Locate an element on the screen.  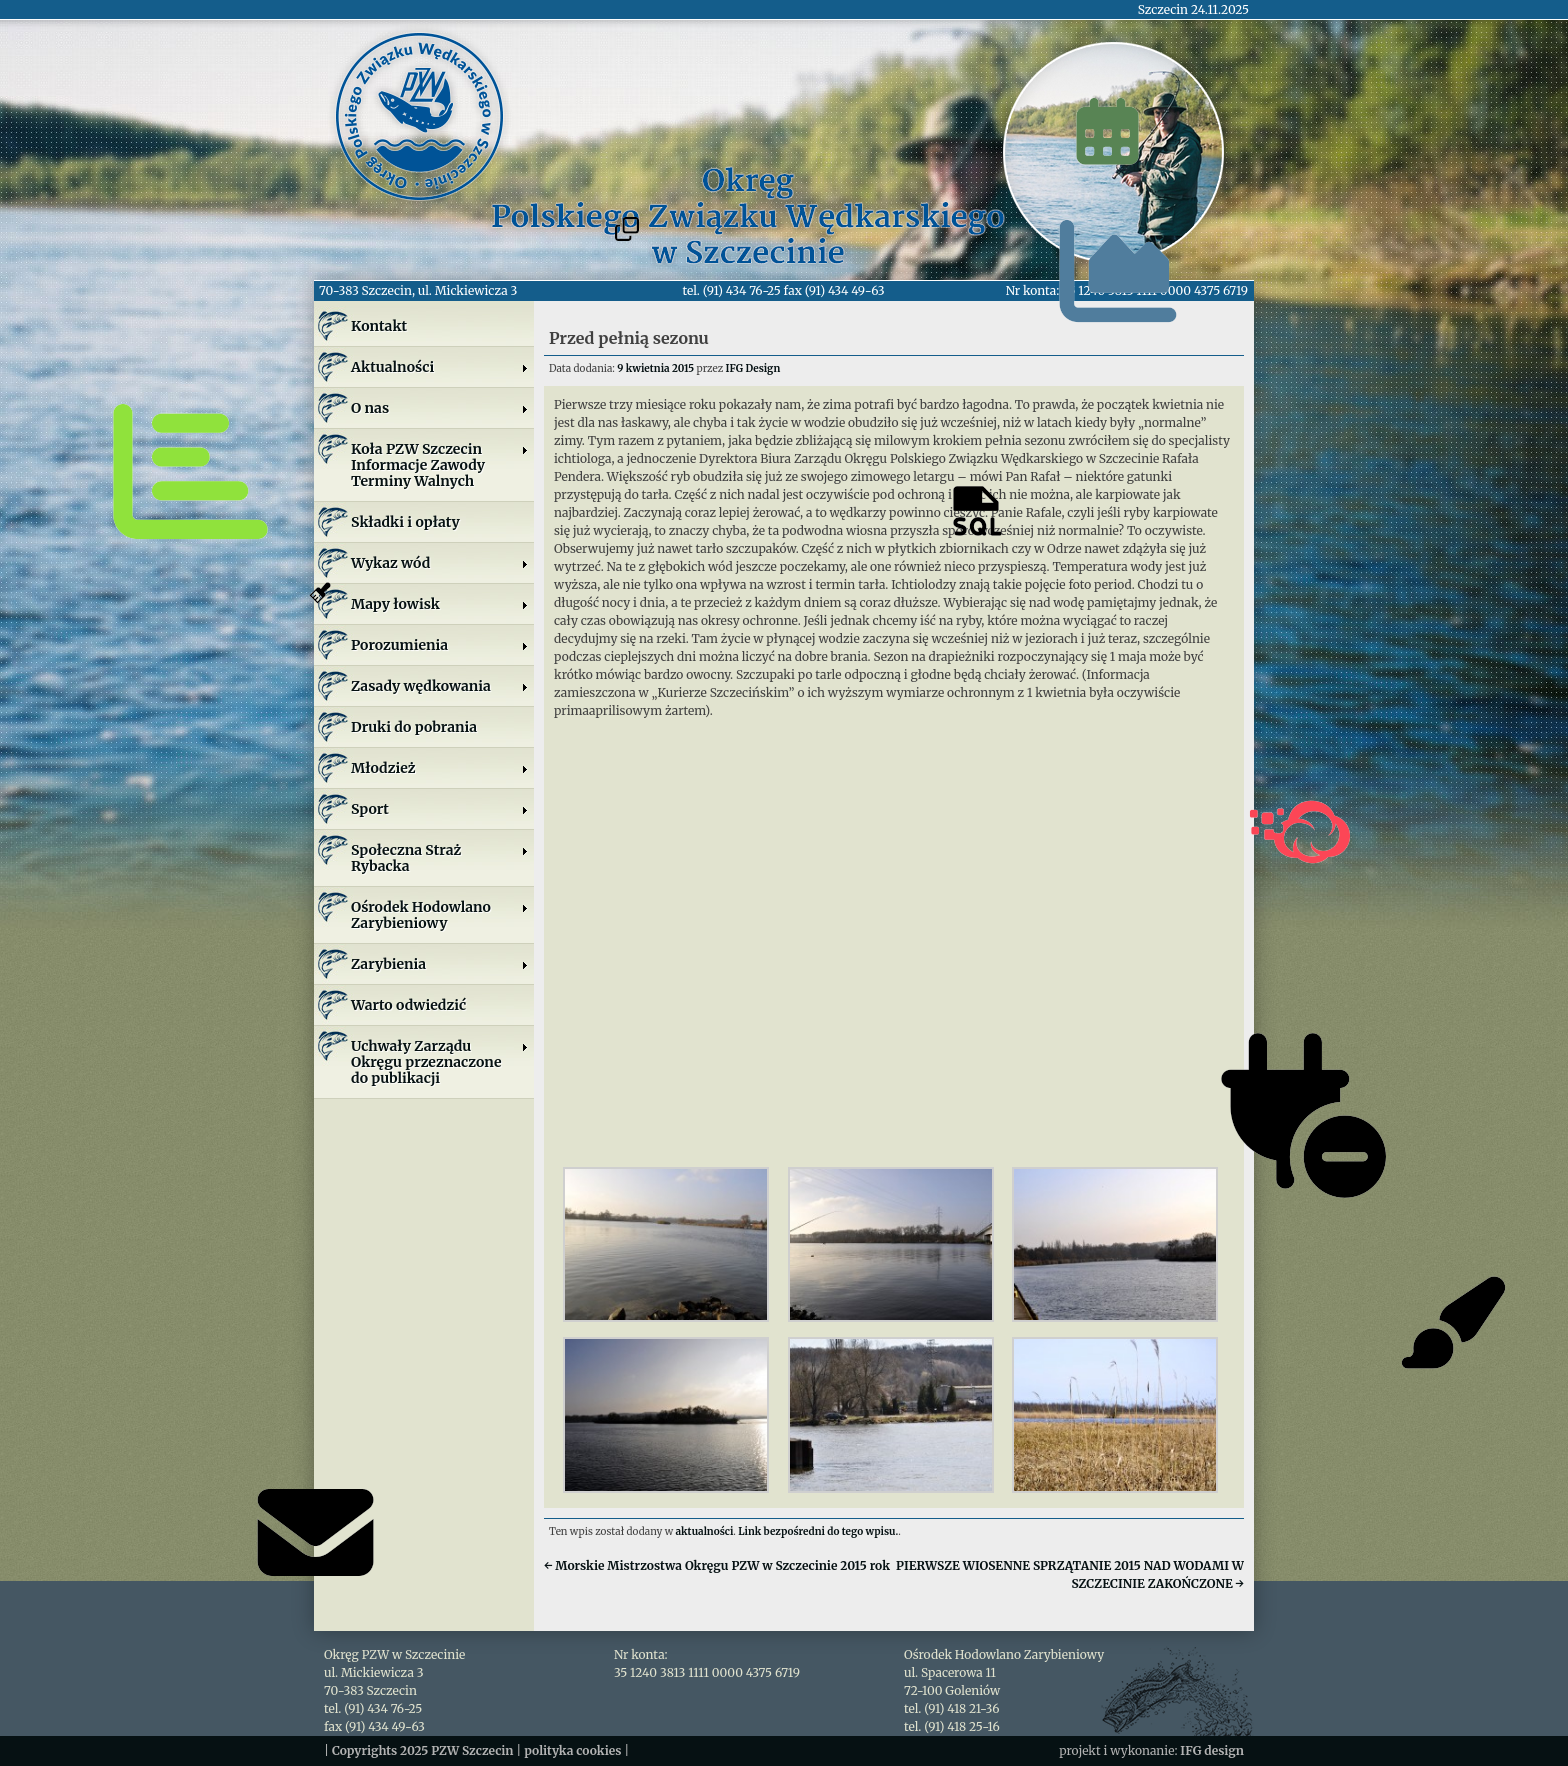
duplicate or copy this item is located at coordinates (627, 229).